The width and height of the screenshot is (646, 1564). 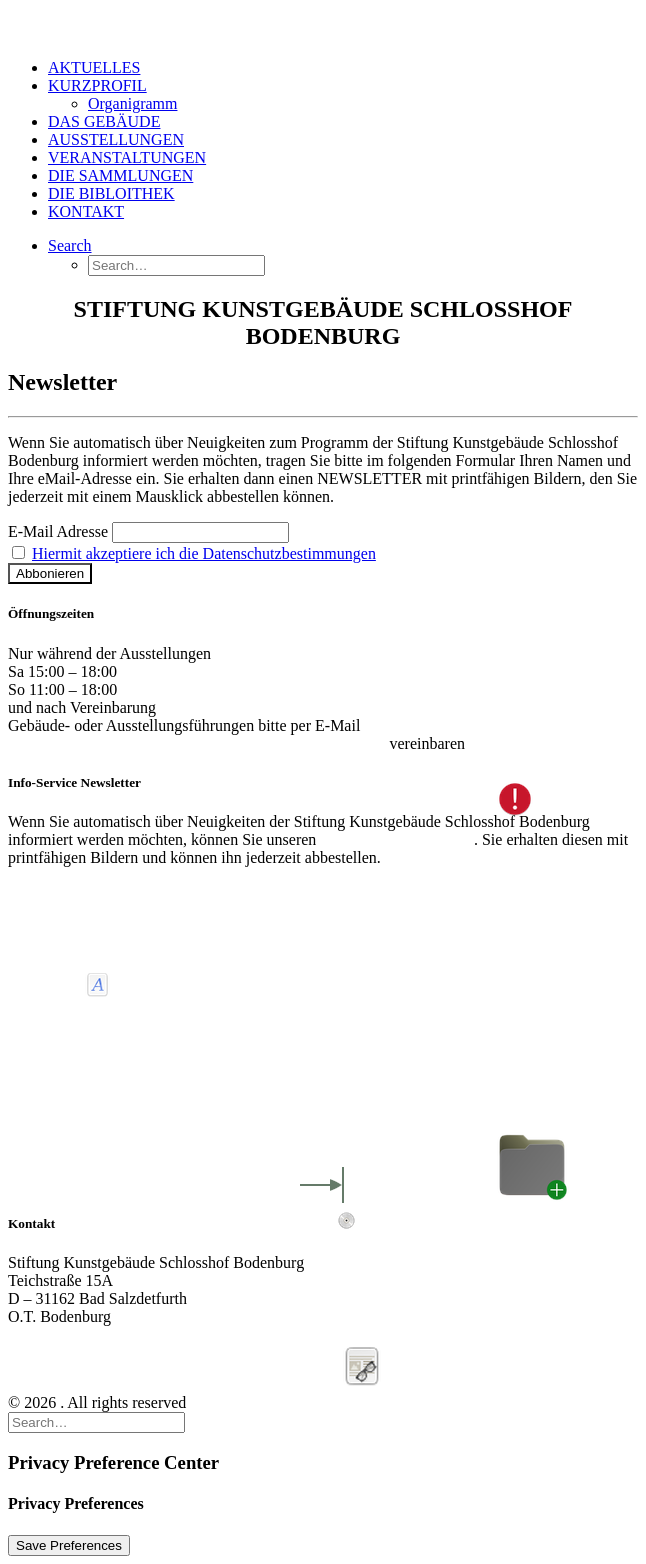 What do you see at coordinates (362, 1366) in the screenshot?
I see `open the documents app` at bounding box center [362, 1366].